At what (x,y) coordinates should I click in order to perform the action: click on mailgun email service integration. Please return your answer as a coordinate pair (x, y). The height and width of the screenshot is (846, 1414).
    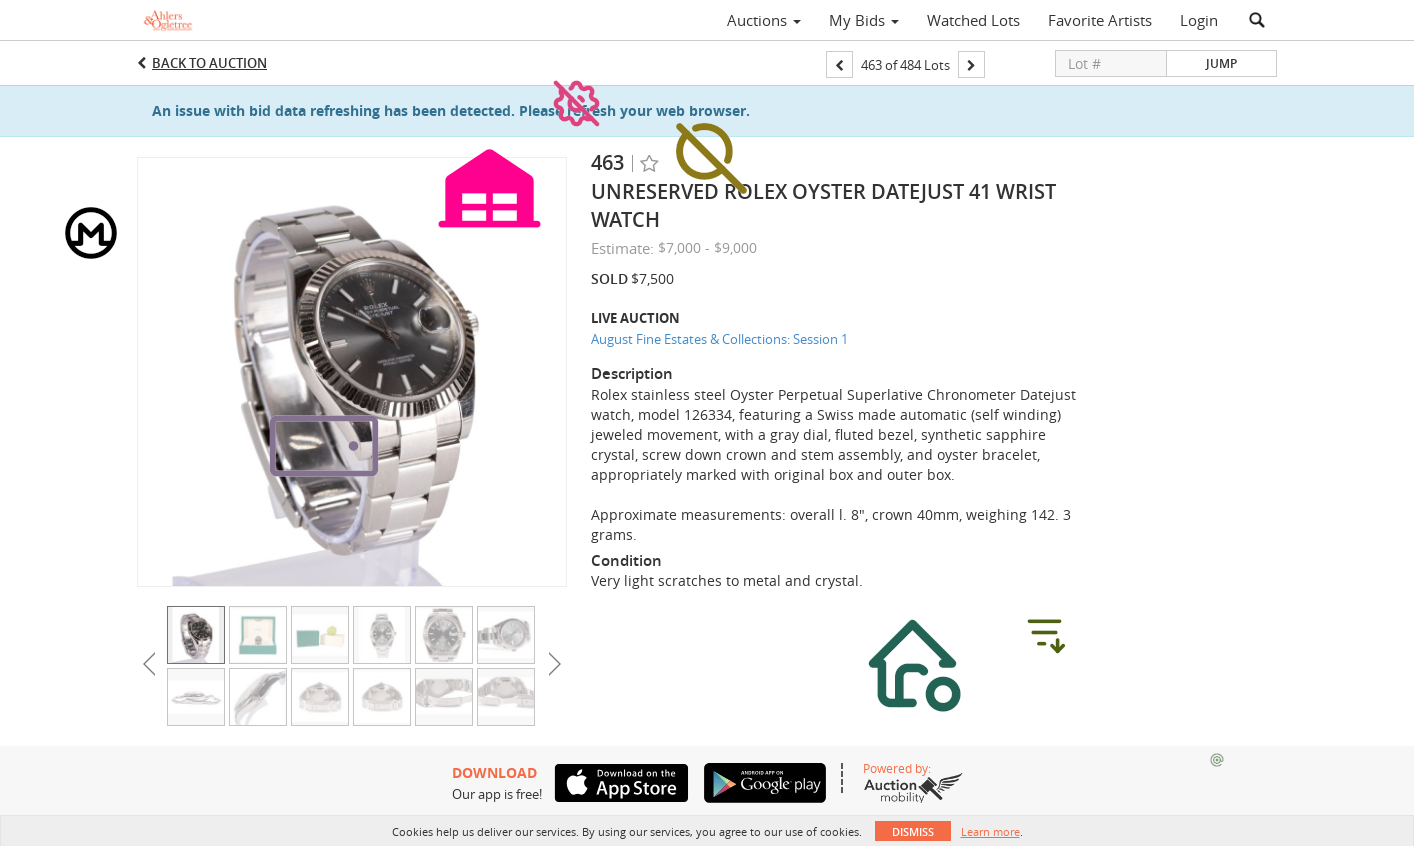
    Looking at the image, I should click on (1217, 760).